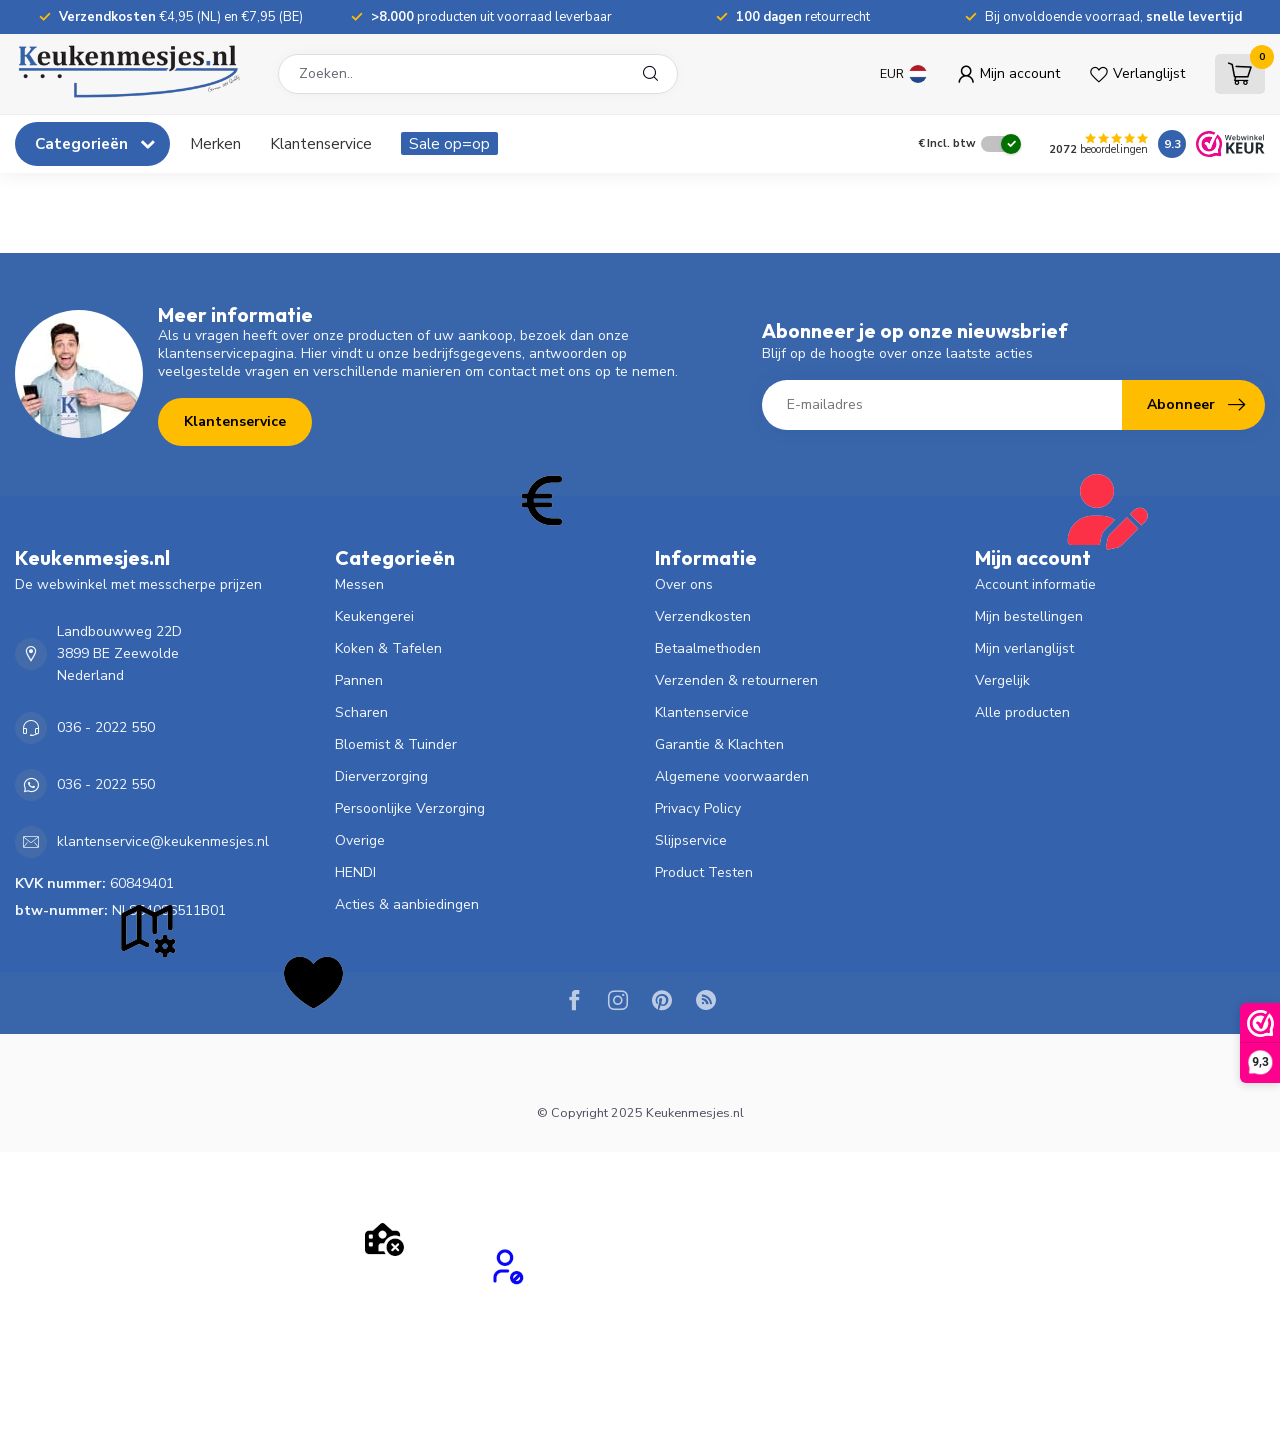 This screenshot has height=1433, width=1280. I want to click on add to favorites, so click(313, 982).